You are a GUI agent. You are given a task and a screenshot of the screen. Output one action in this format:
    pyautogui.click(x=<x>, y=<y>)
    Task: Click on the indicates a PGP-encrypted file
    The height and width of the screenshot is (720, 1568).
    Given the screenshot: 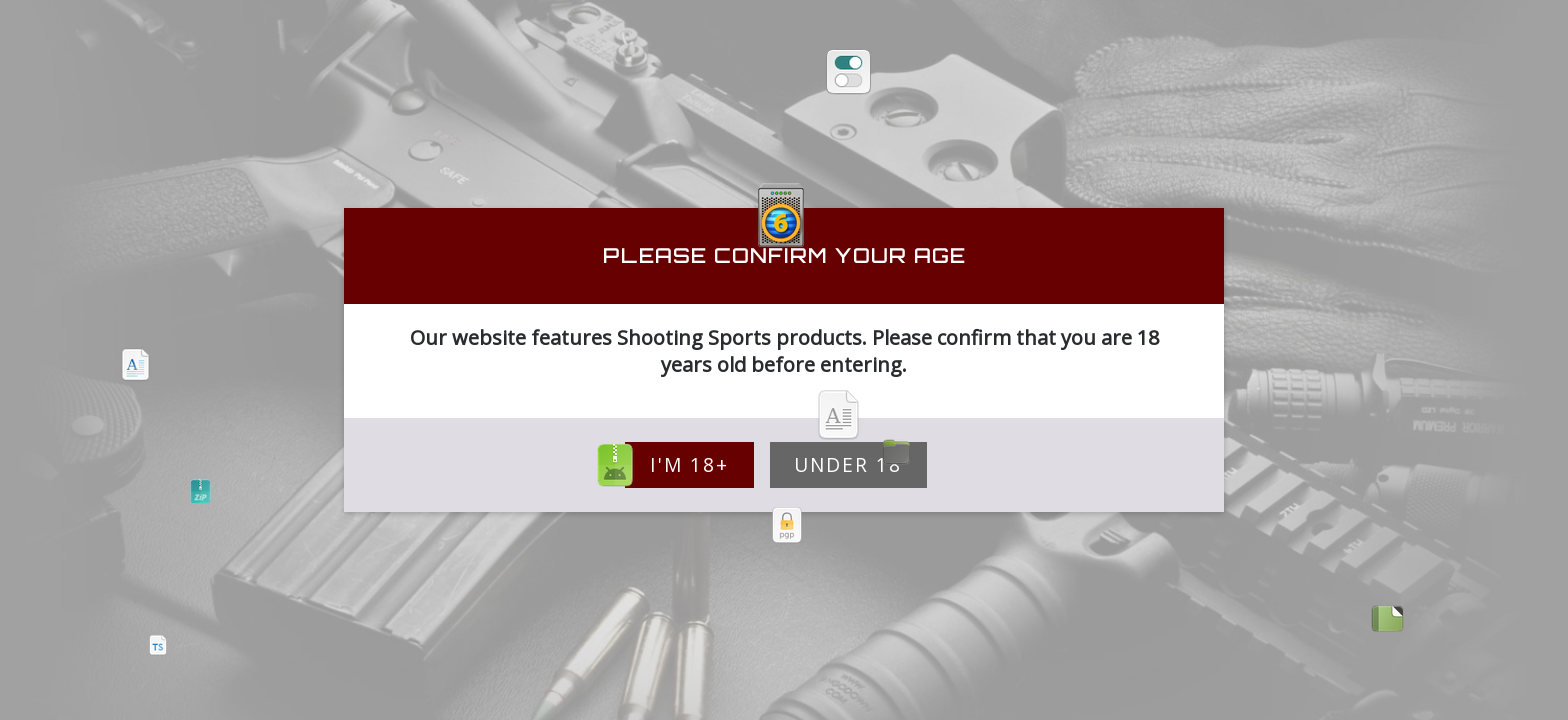 What is the action you would take?
    pyautogui.click(x=787, y=525)
    